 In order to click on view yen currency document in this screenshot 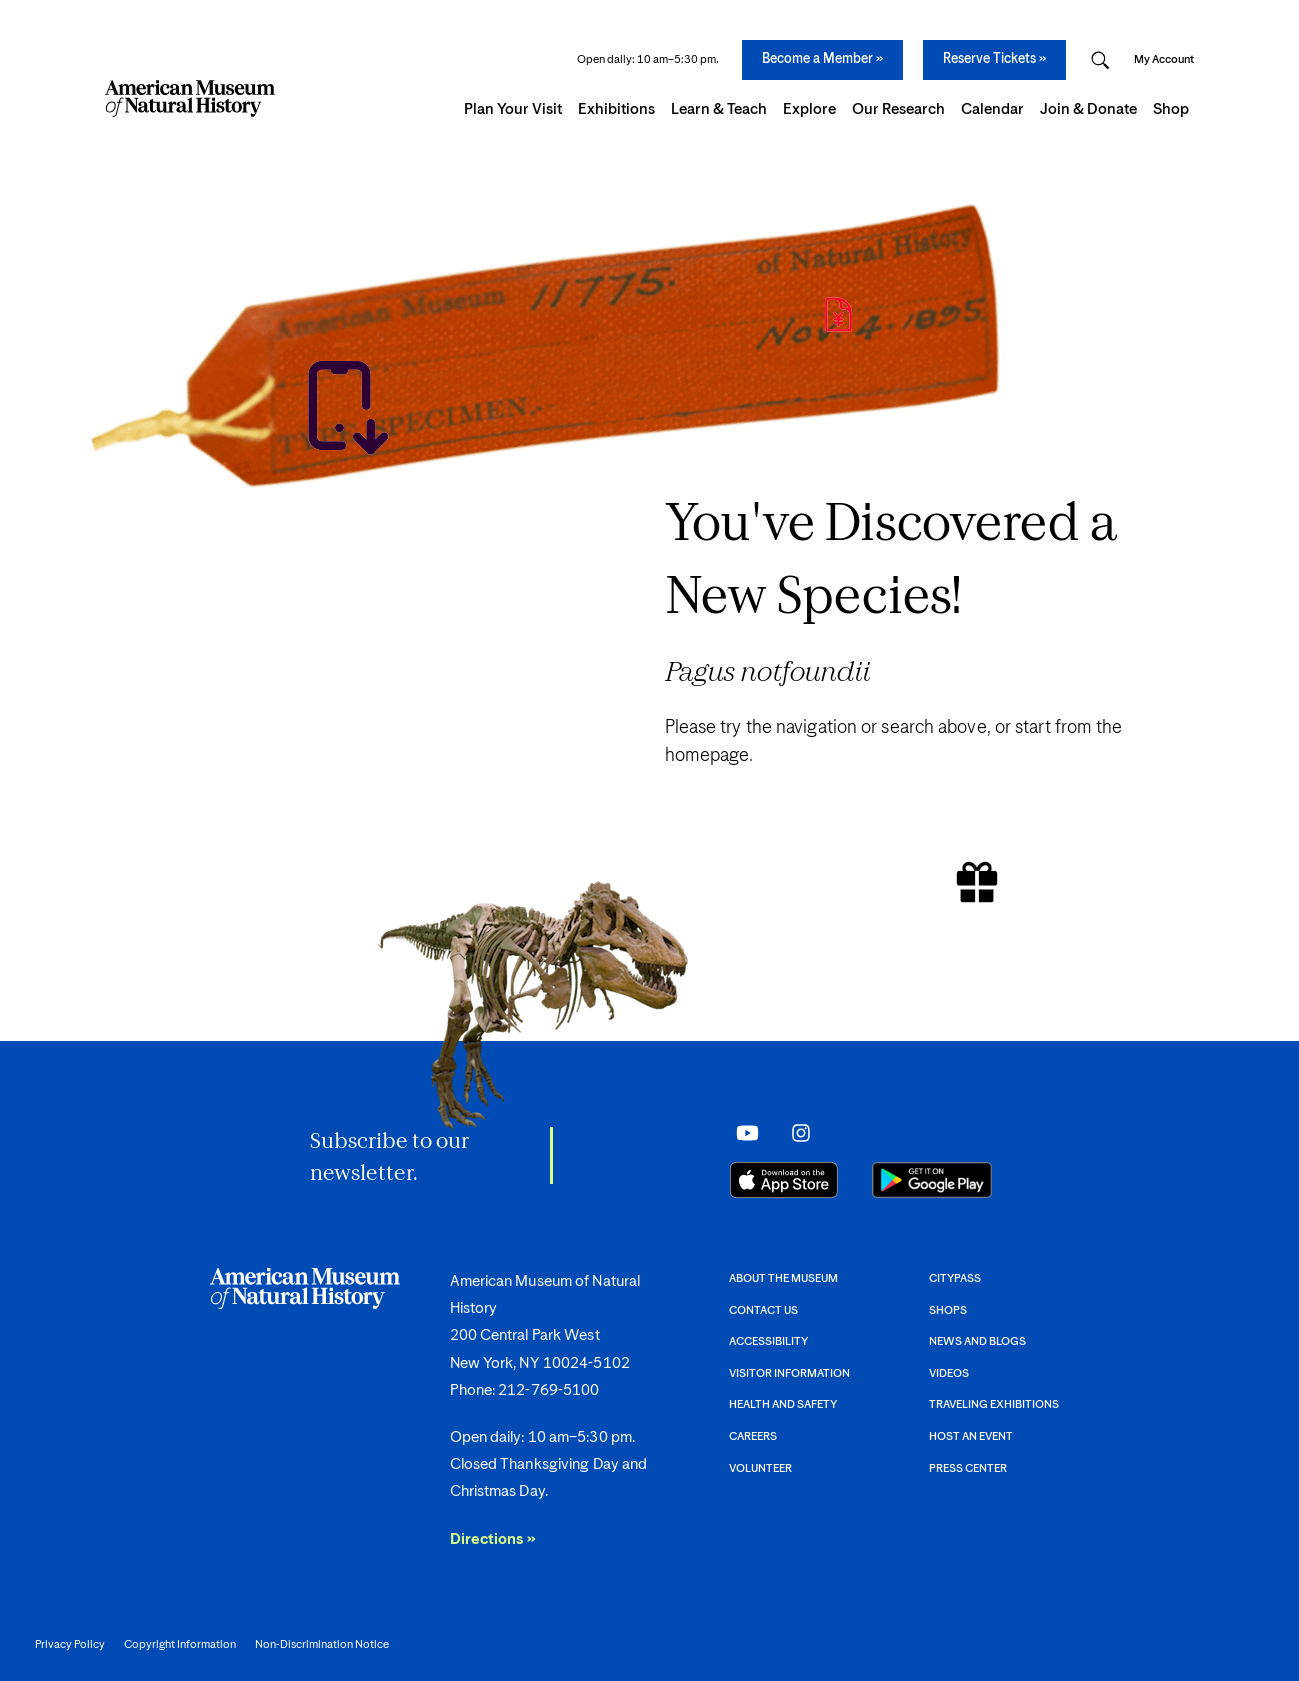, I will do `click(838, 314)`.